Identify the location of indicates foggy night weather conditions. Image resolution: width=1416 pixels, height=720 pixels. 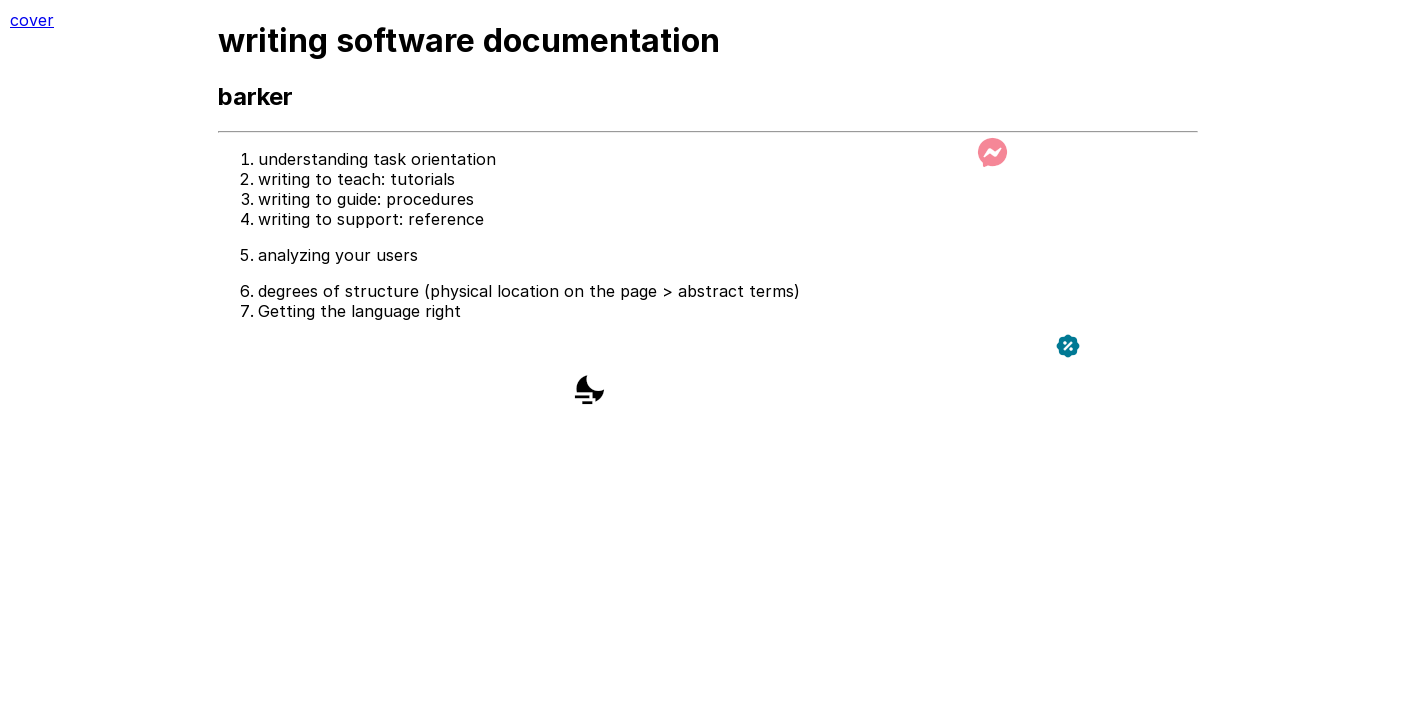
(589, 389).